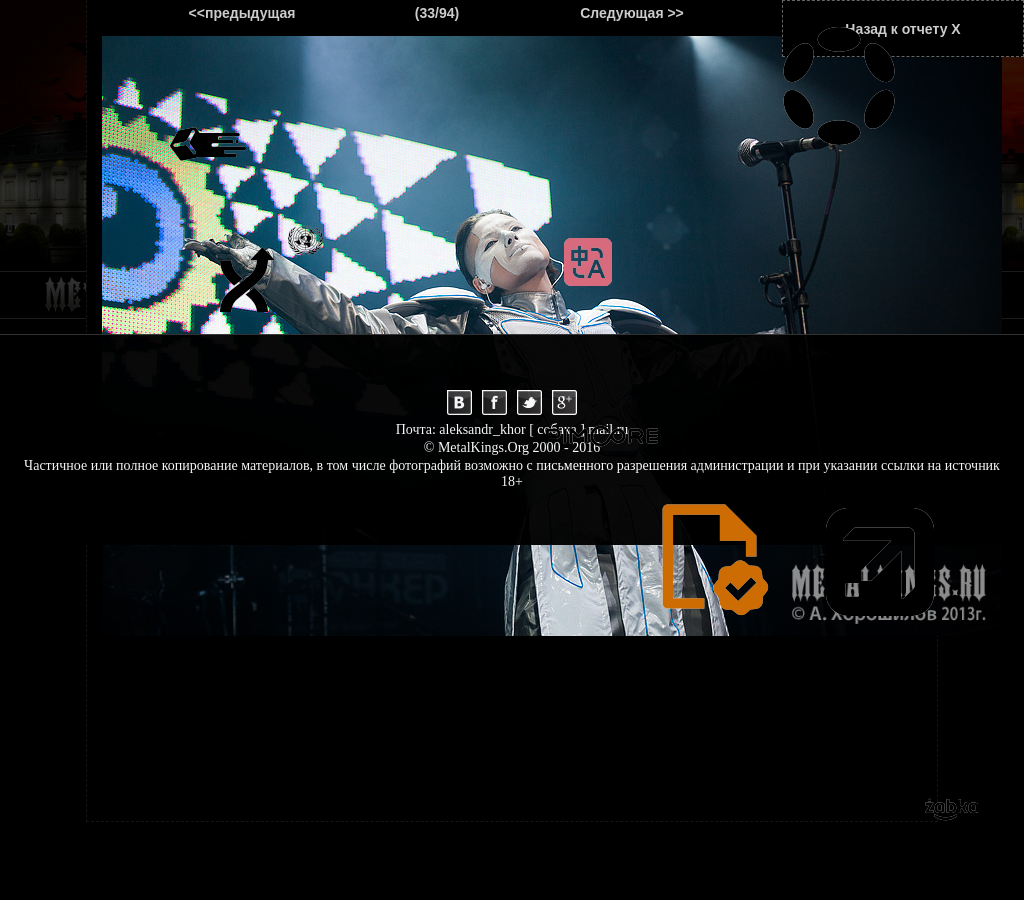 Image resolution: width=1024 pixels, height=900 pixels. Describe the element at coordinates (588, 262) in the screenshot. I see `open immersive translate extension` at that location.